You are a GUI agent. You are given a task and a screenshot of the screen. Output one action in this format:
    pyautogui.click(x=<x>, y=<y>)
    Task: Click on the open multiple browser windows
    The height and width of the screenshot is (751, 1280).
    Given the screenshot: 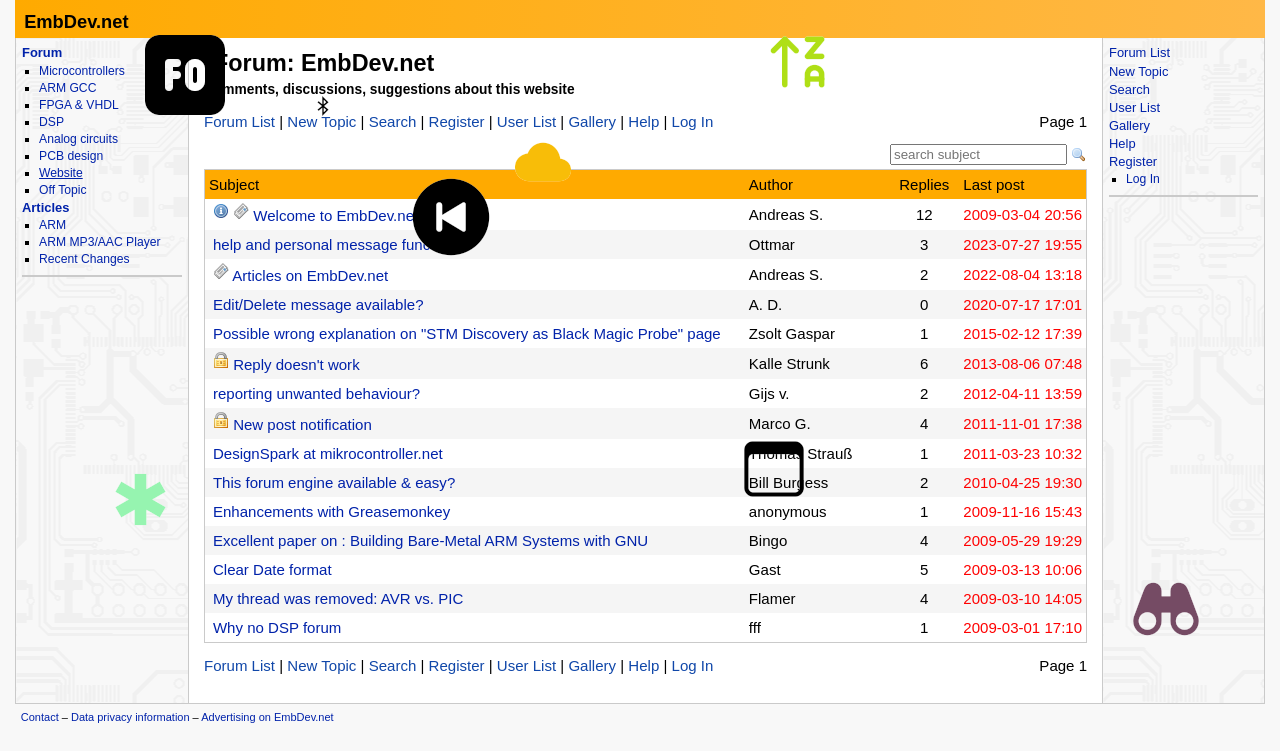 What is the action you would take?
    pyautogui.click(x=774, y=469)
    